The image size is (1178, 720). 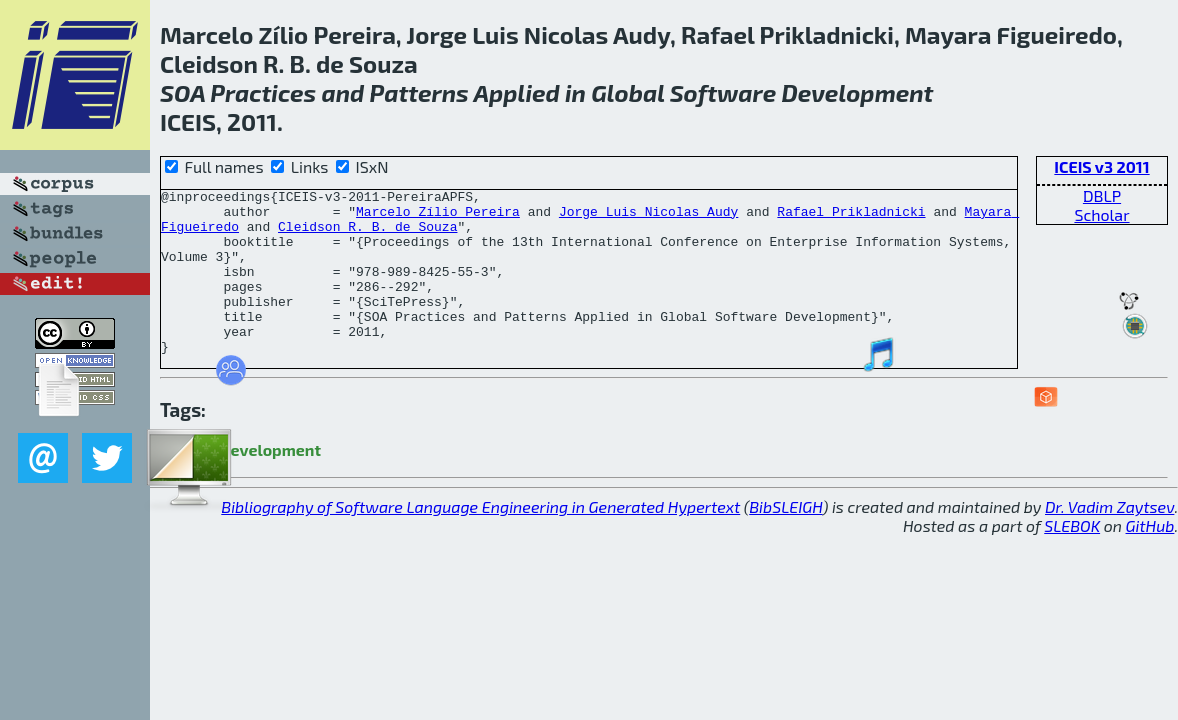 What do you see at coordinates (879, 354) in the screenshot?
I see `access your music library` at bounding box center [879, 354].